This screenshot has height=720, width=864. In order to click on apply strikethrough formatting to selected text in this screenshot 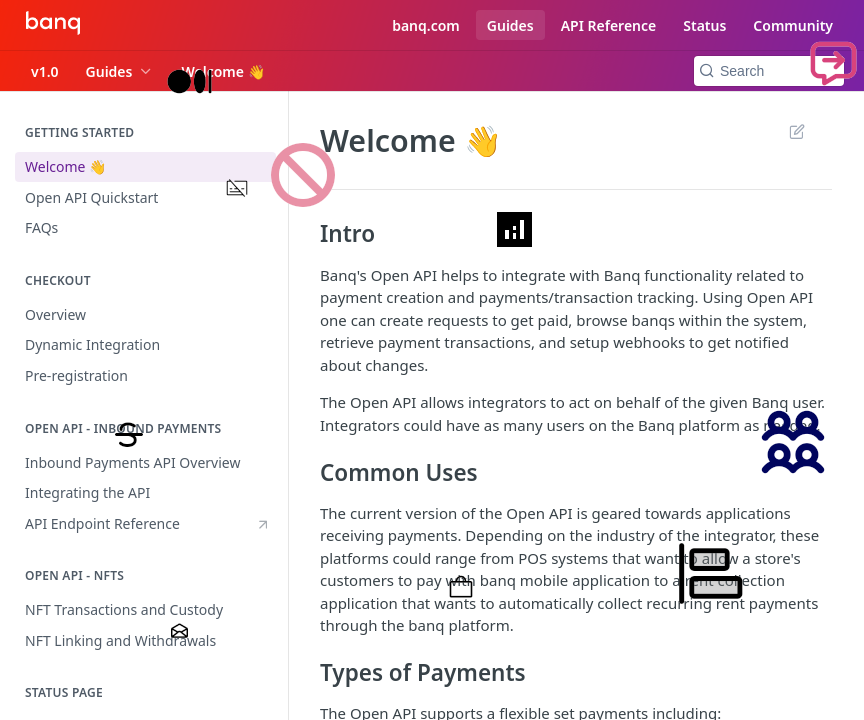, I will do `click(129, 435)`.